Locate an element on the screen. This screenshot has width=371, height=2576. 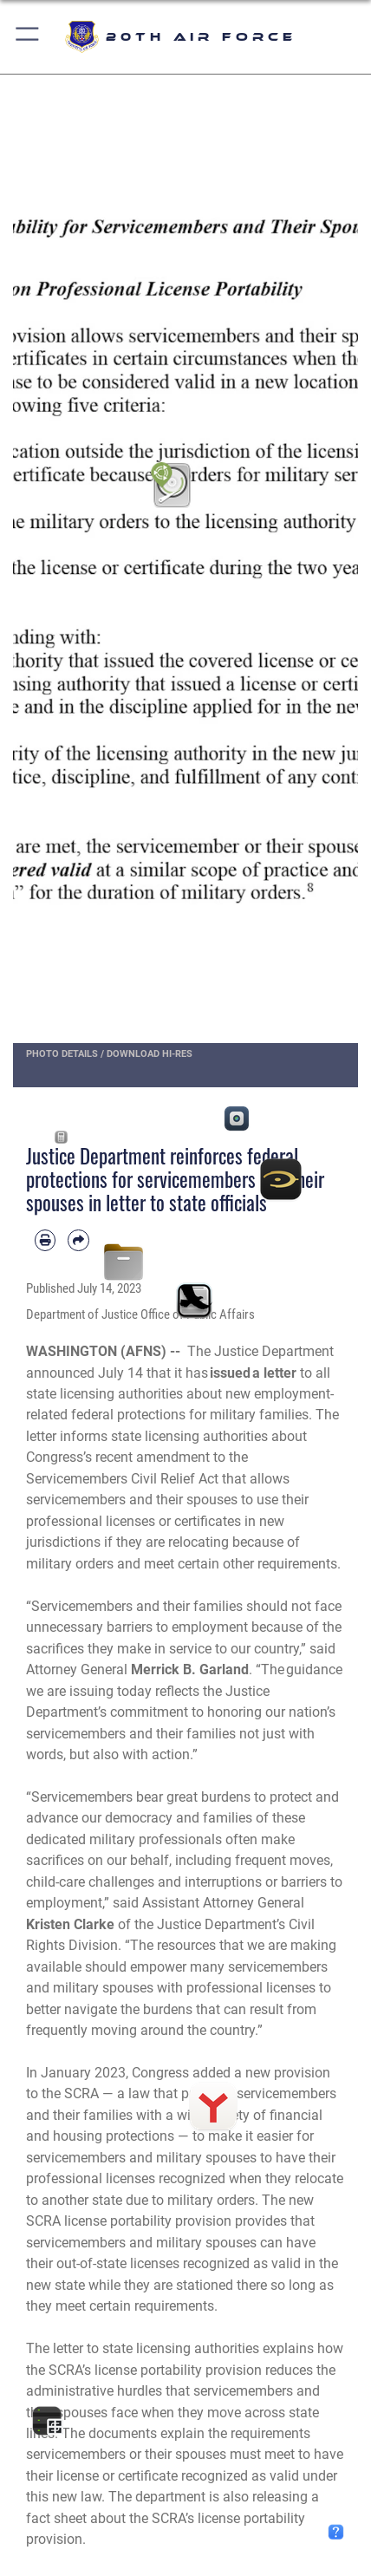
access help and support documentation is located at coordinates (335, 2532).